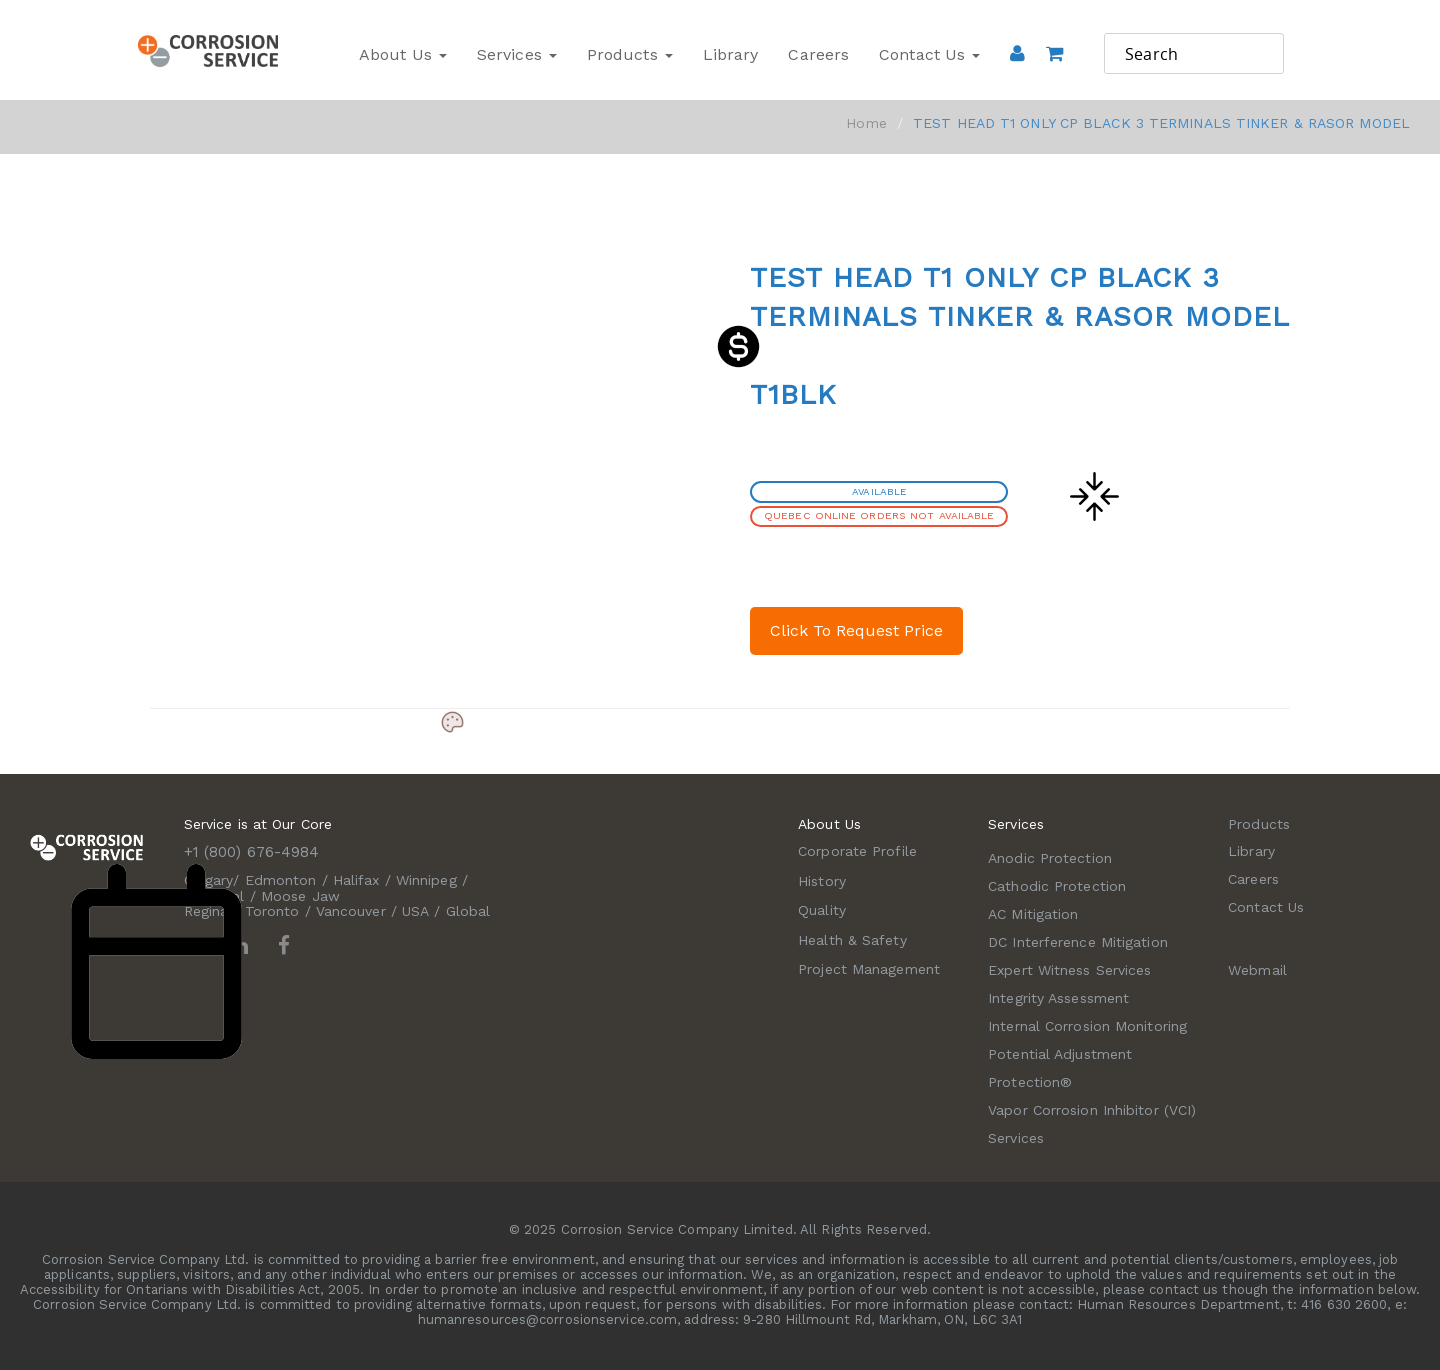 Image resolution: width=1440 pixels, height=1370 pixels. I want to click on customize theme or color settings, so click(452, 722).